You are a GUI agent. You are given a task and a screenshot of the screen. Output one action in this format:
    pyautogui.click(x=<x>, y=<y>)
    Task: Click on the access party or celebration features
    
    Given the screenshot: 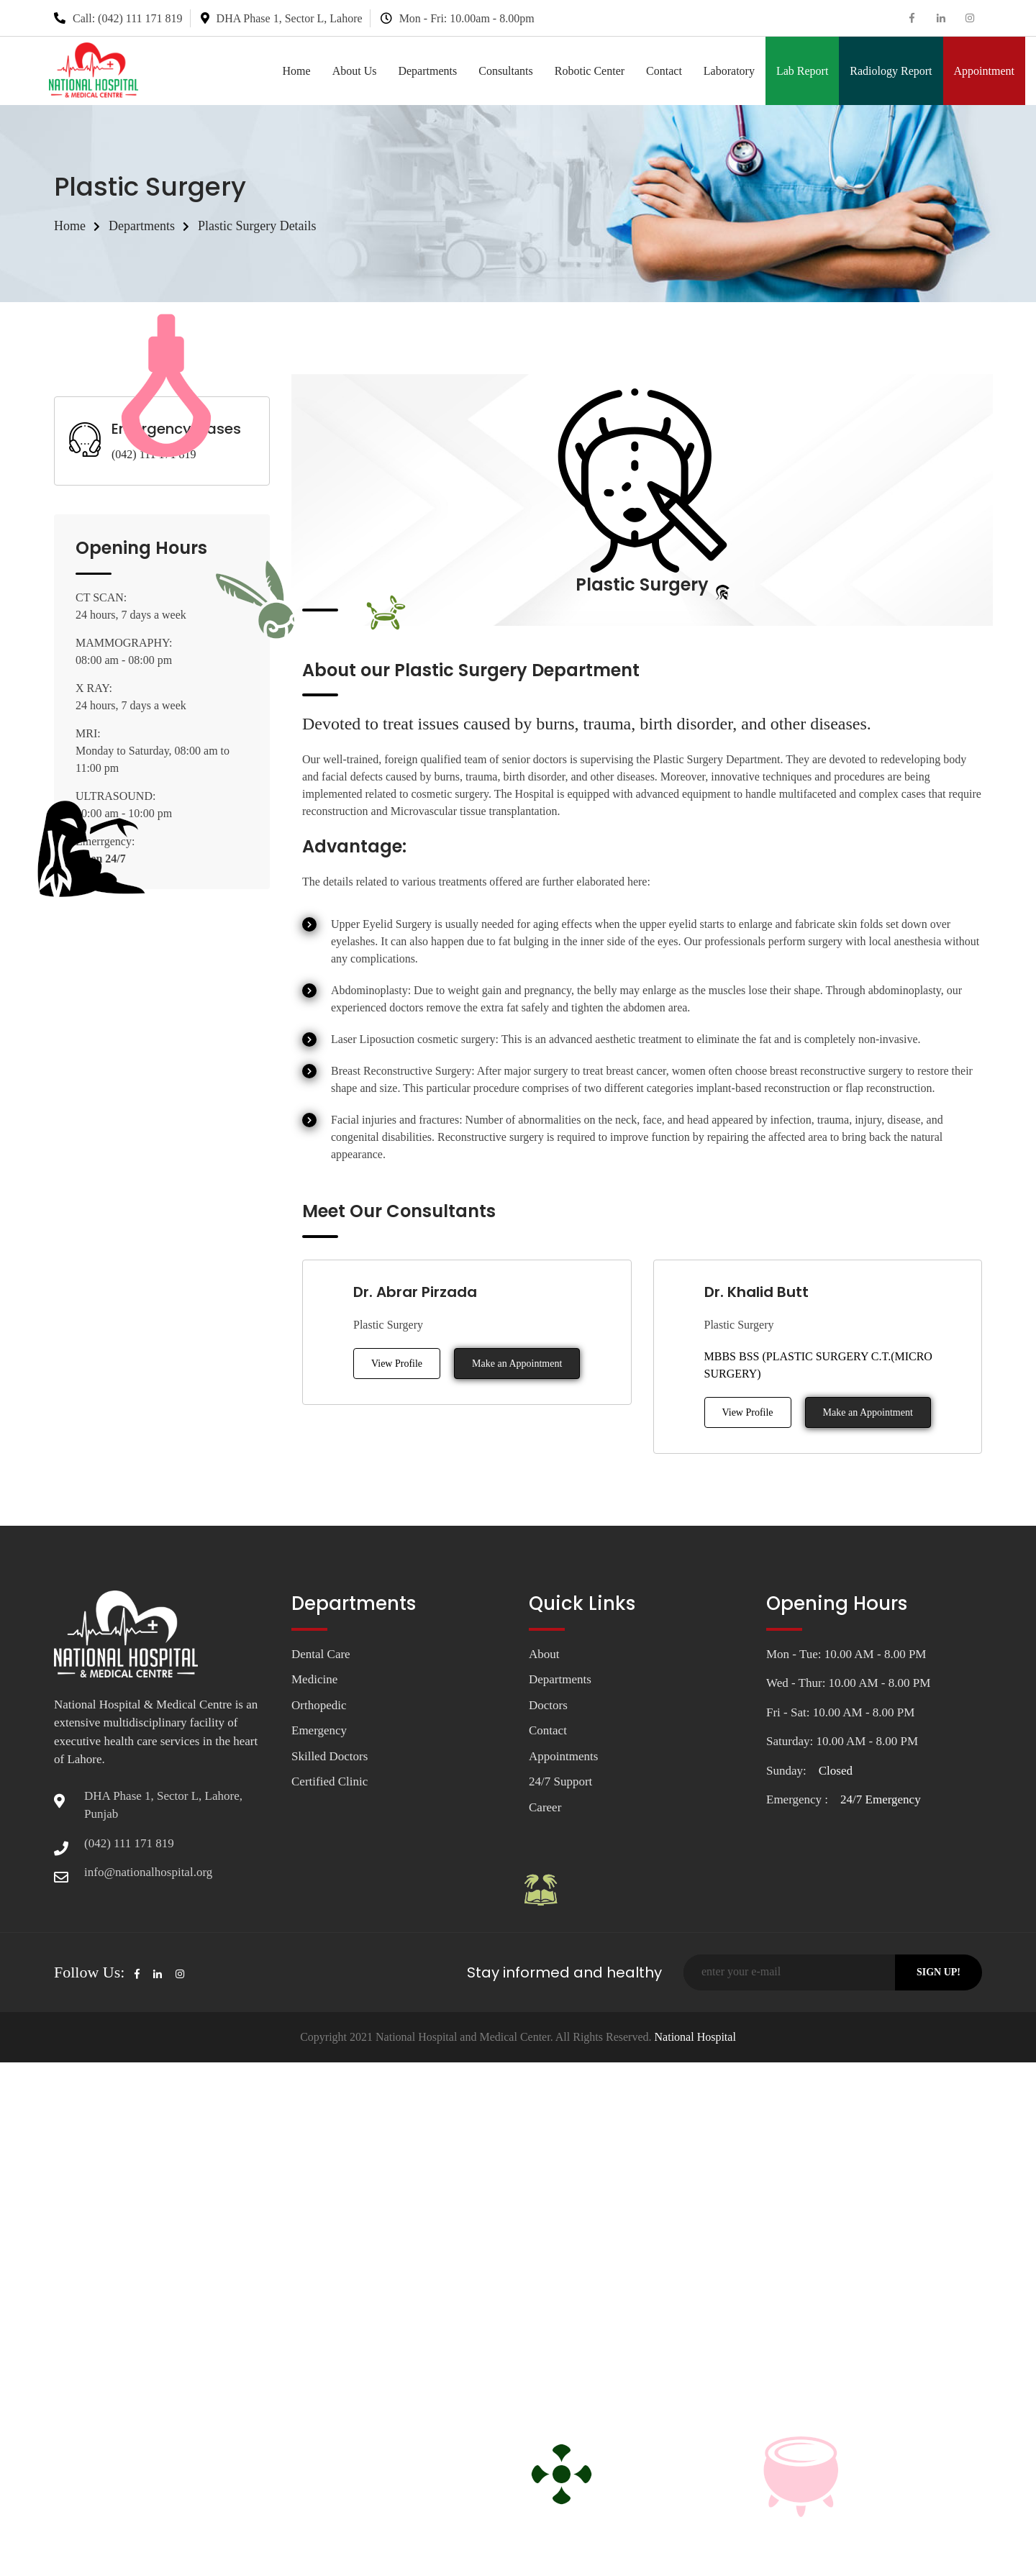 What is the action you would take?
    pyautogui.click(x=386, y=612)
    